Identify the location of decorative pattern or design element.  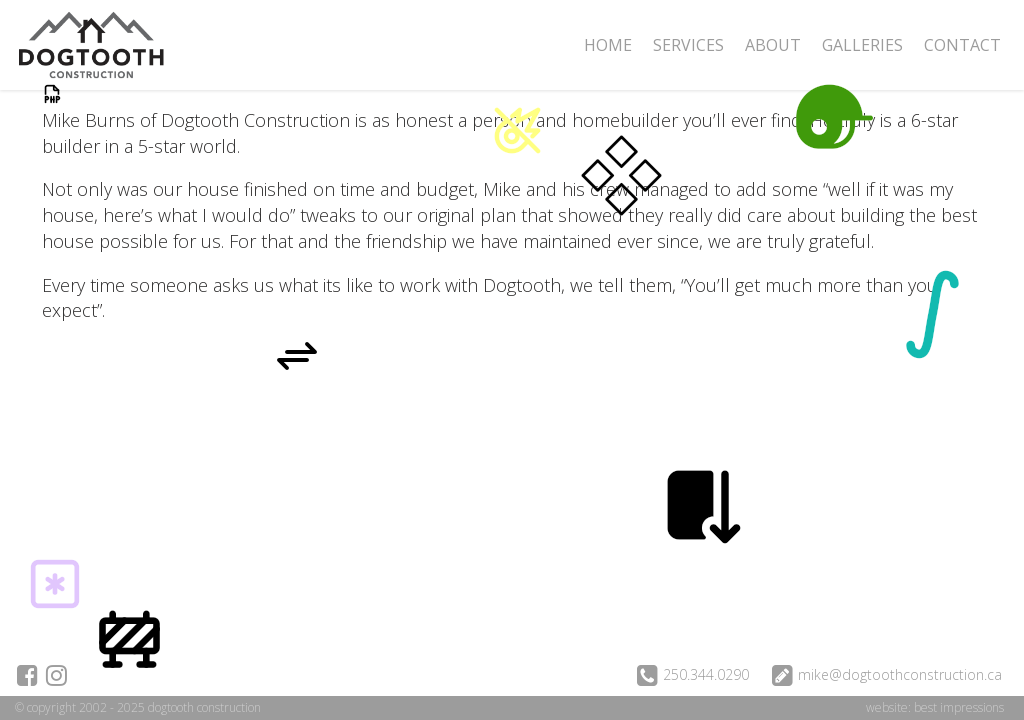
(621, 175).